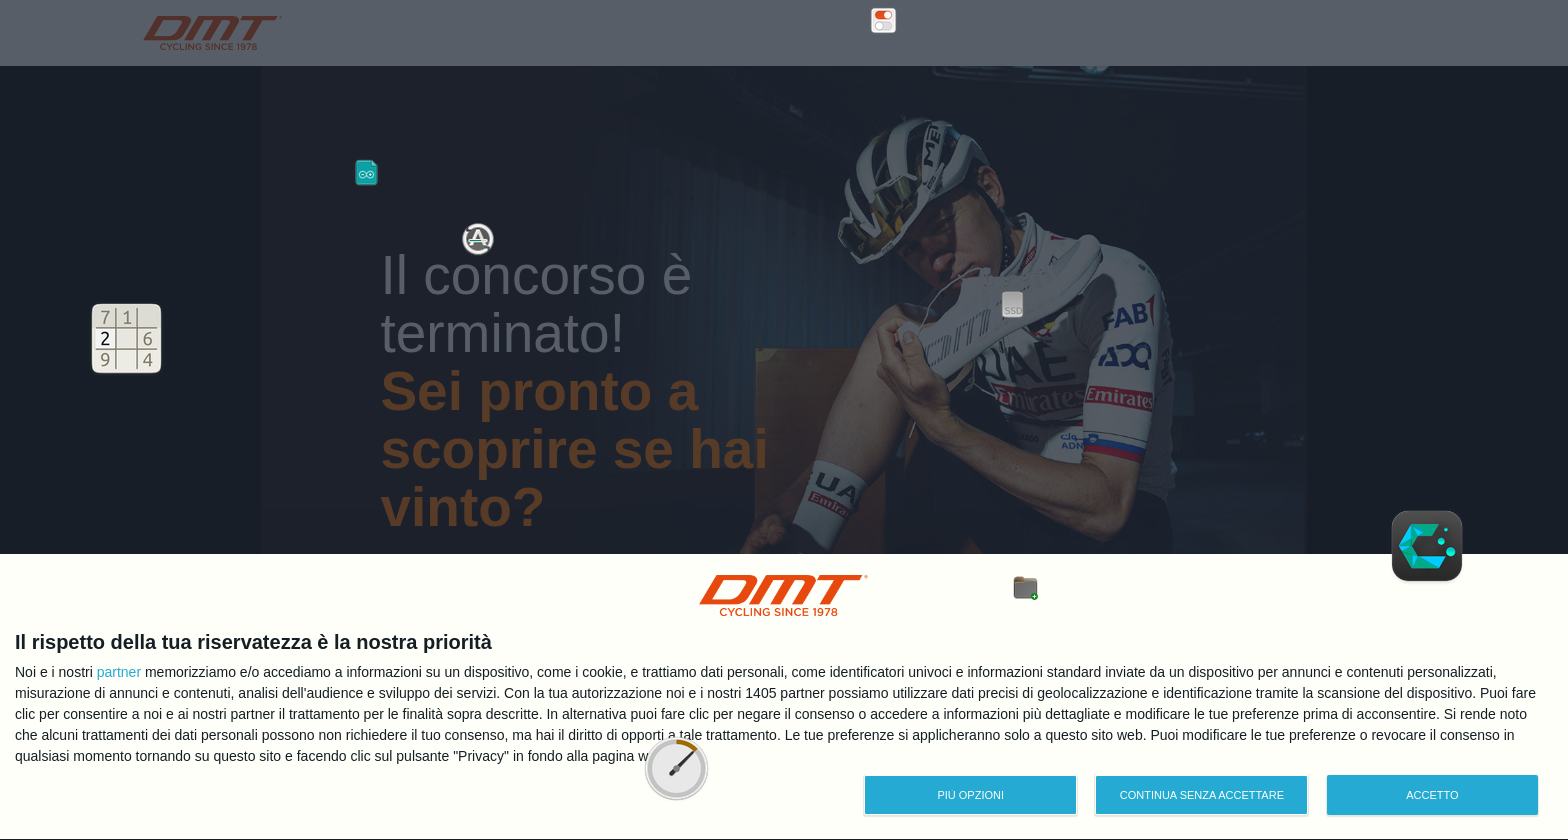 The image size is (1568, 840). What do you see at coordinates (126, 338) in the screenshot?
I see `launch the sudoku puzzle game` at bounding box center [126, 338].